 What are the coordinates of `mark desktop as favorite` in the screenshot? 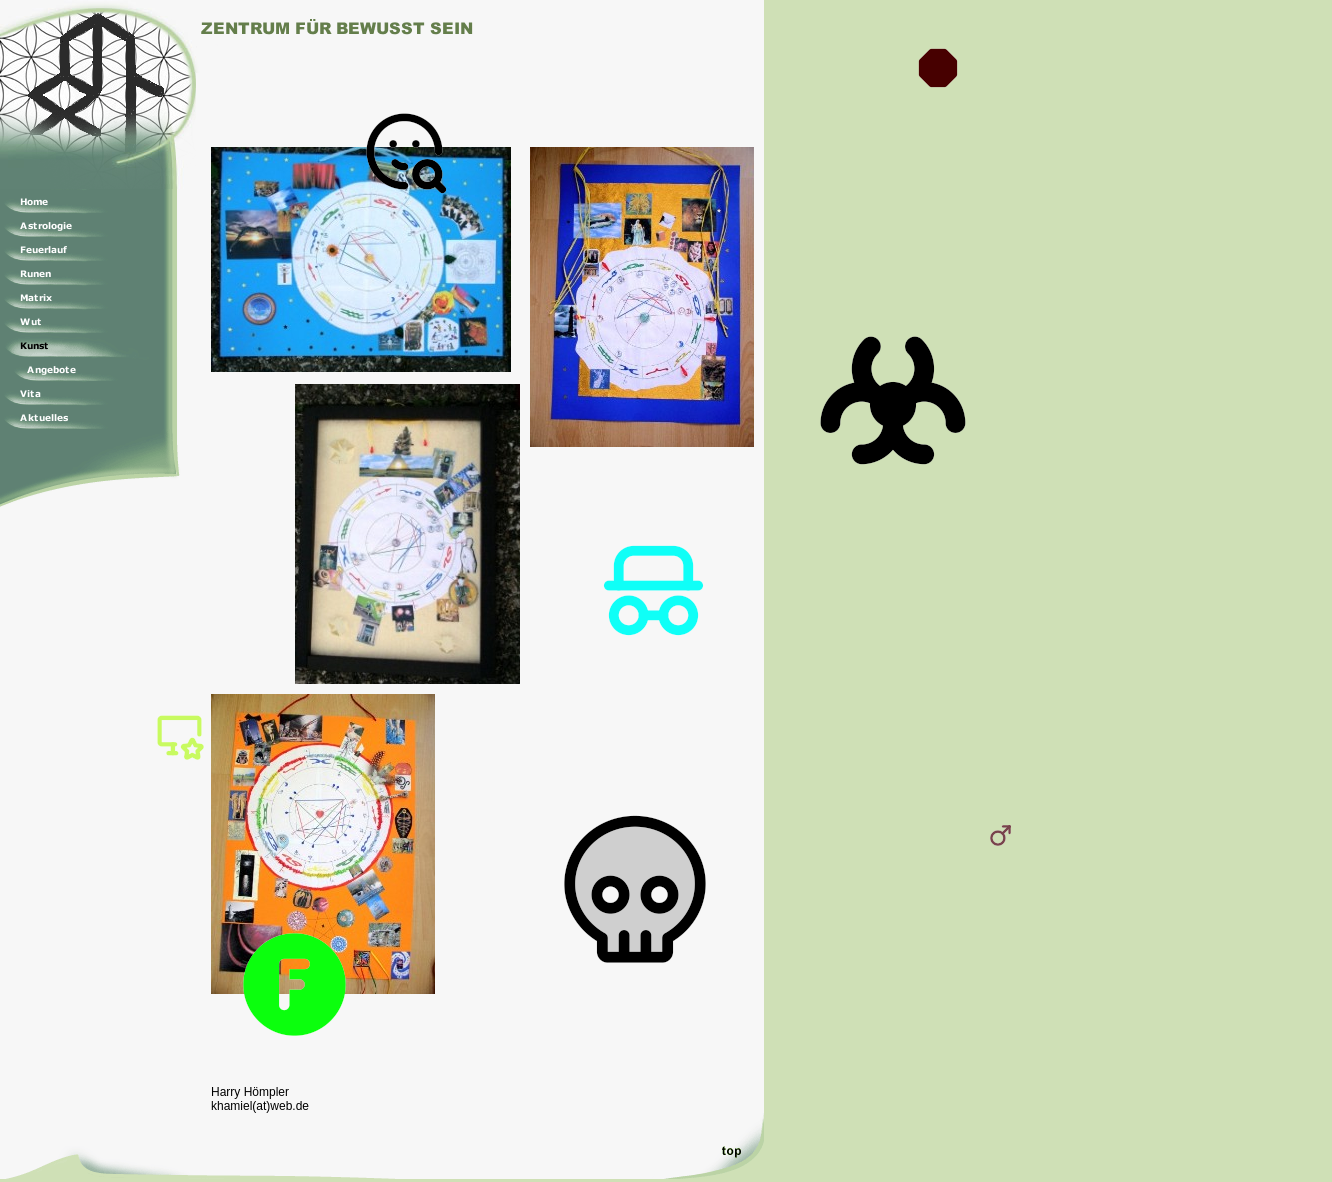 It's located at (179, 735).